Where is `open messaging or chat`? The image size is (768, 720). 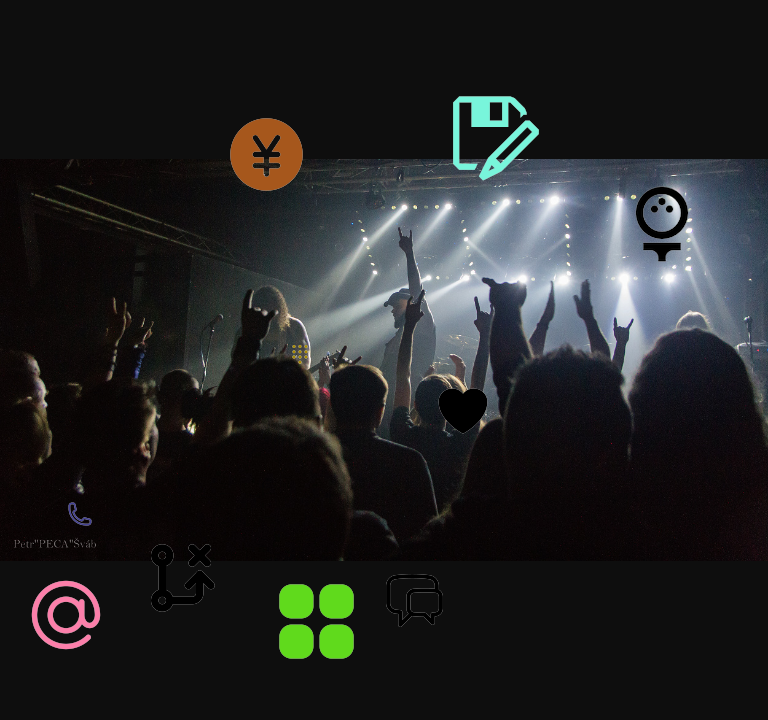
open messaging or chat is located at coordinates (414, 600).